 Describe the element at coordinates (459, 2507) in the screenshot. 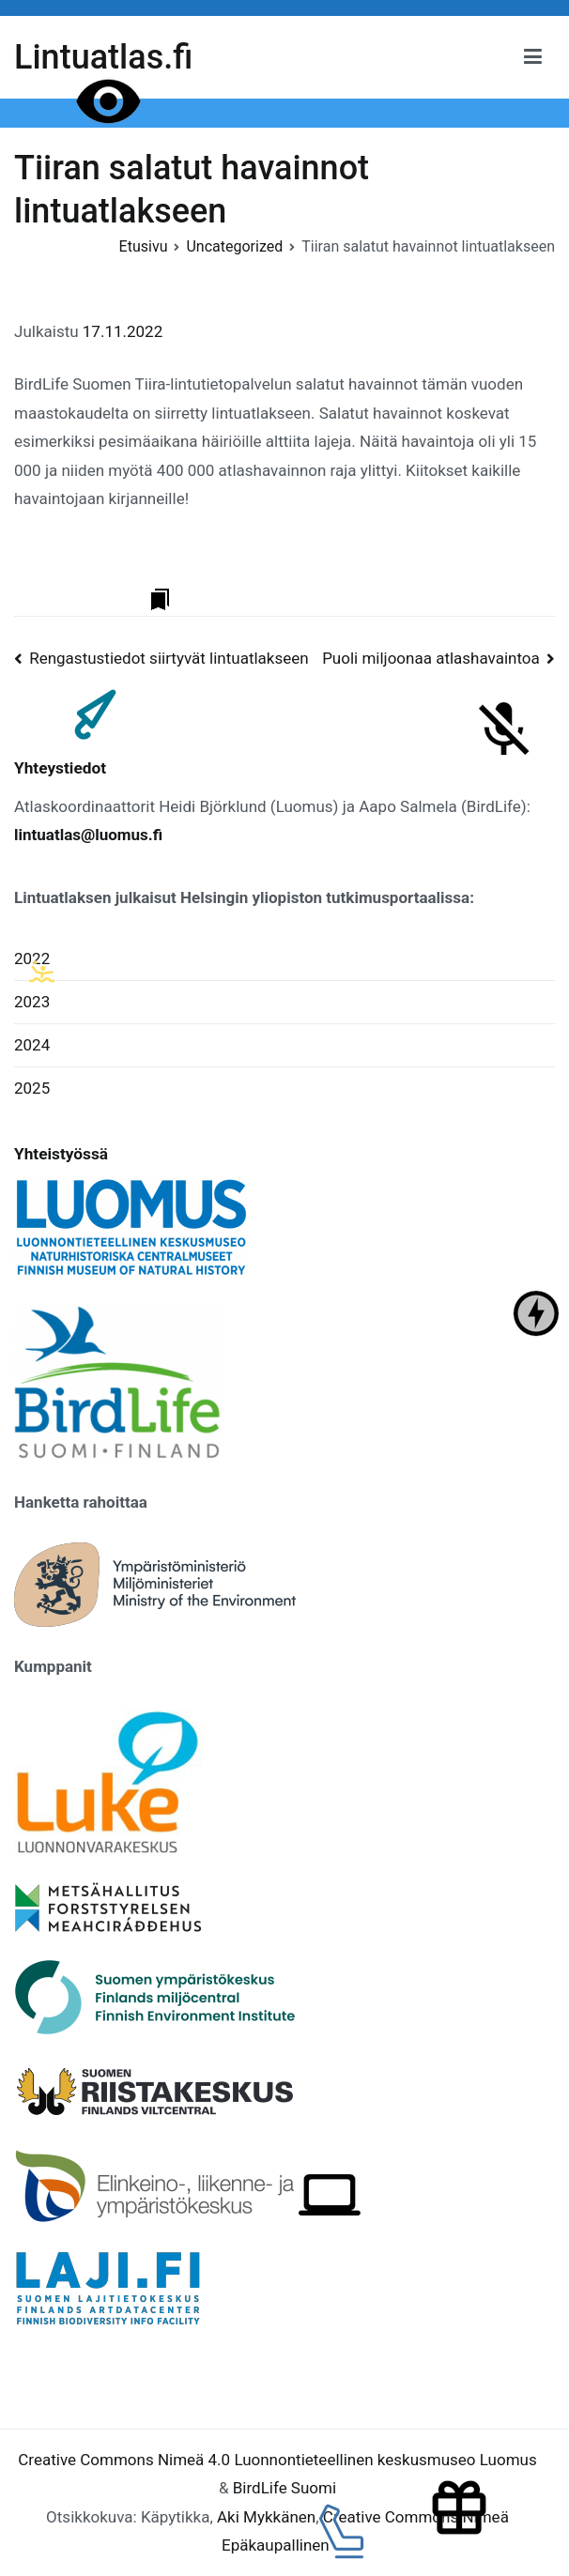

I see `view gifts or rewards` at that location.